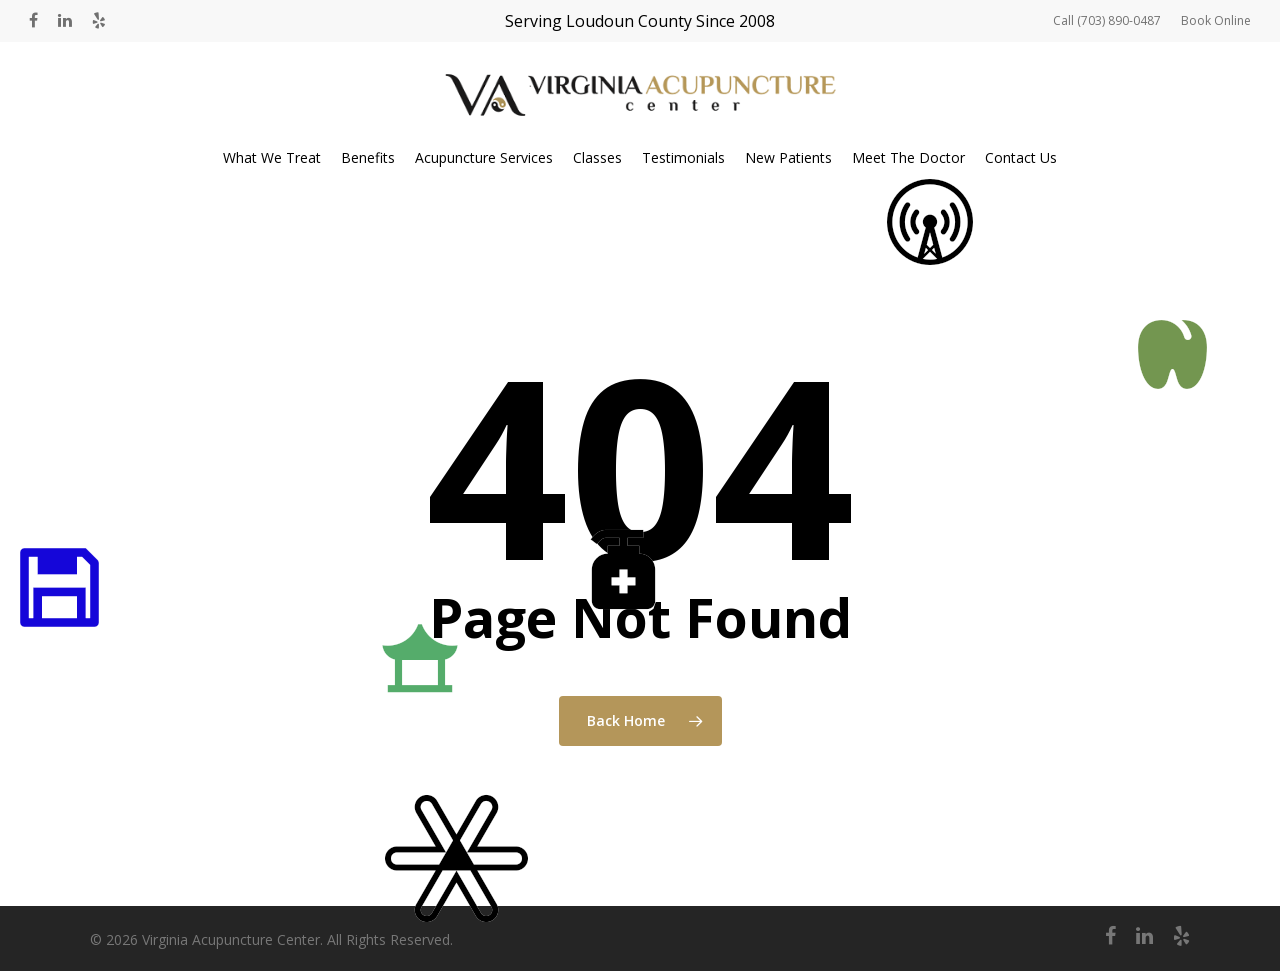 This screenshot has height=971, width=1280. I want to click on open google authenticator app, so click(456, 858).